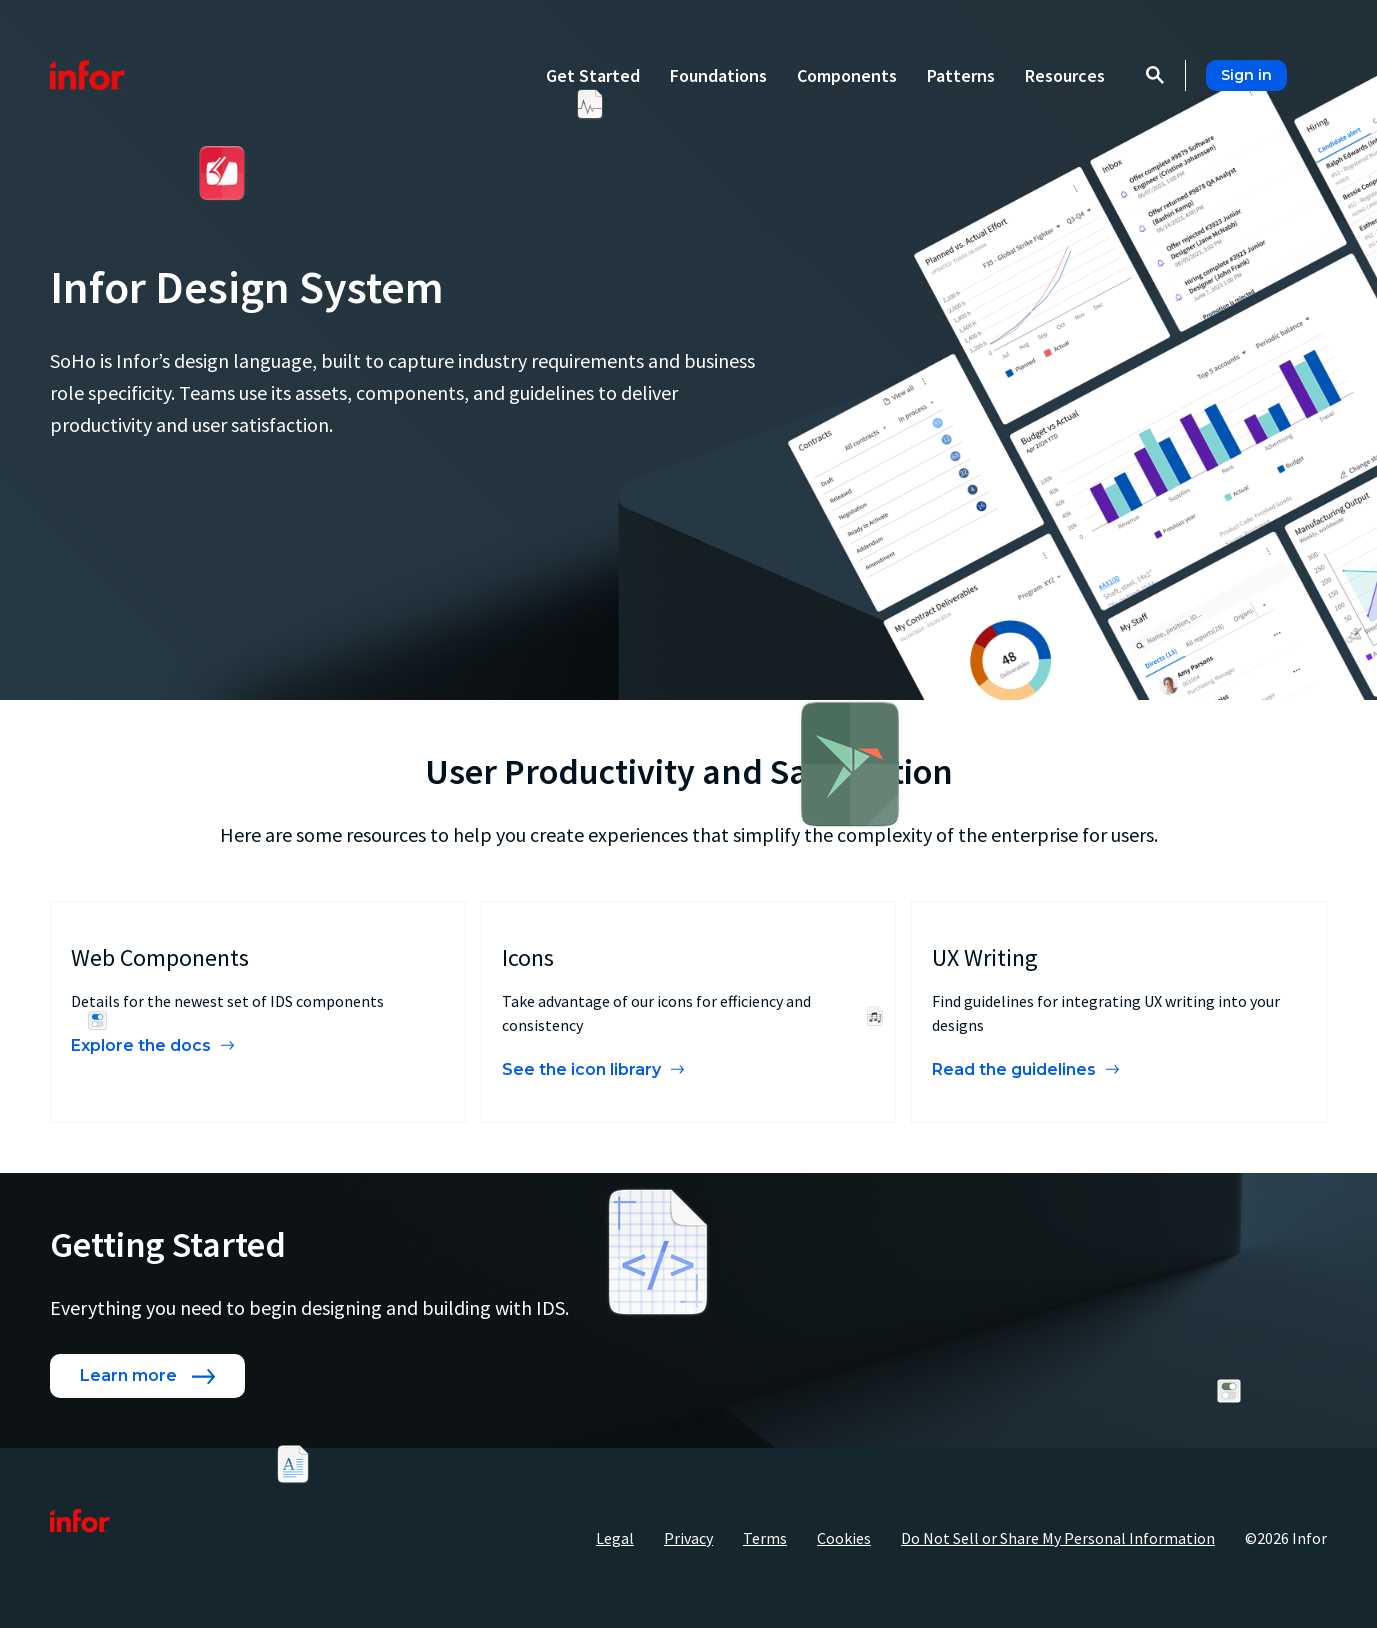  What do you see at coordinates (850, 764) in the screenshot?
I see `a snap package file for linux software installation` at bounding box center [850, 764].